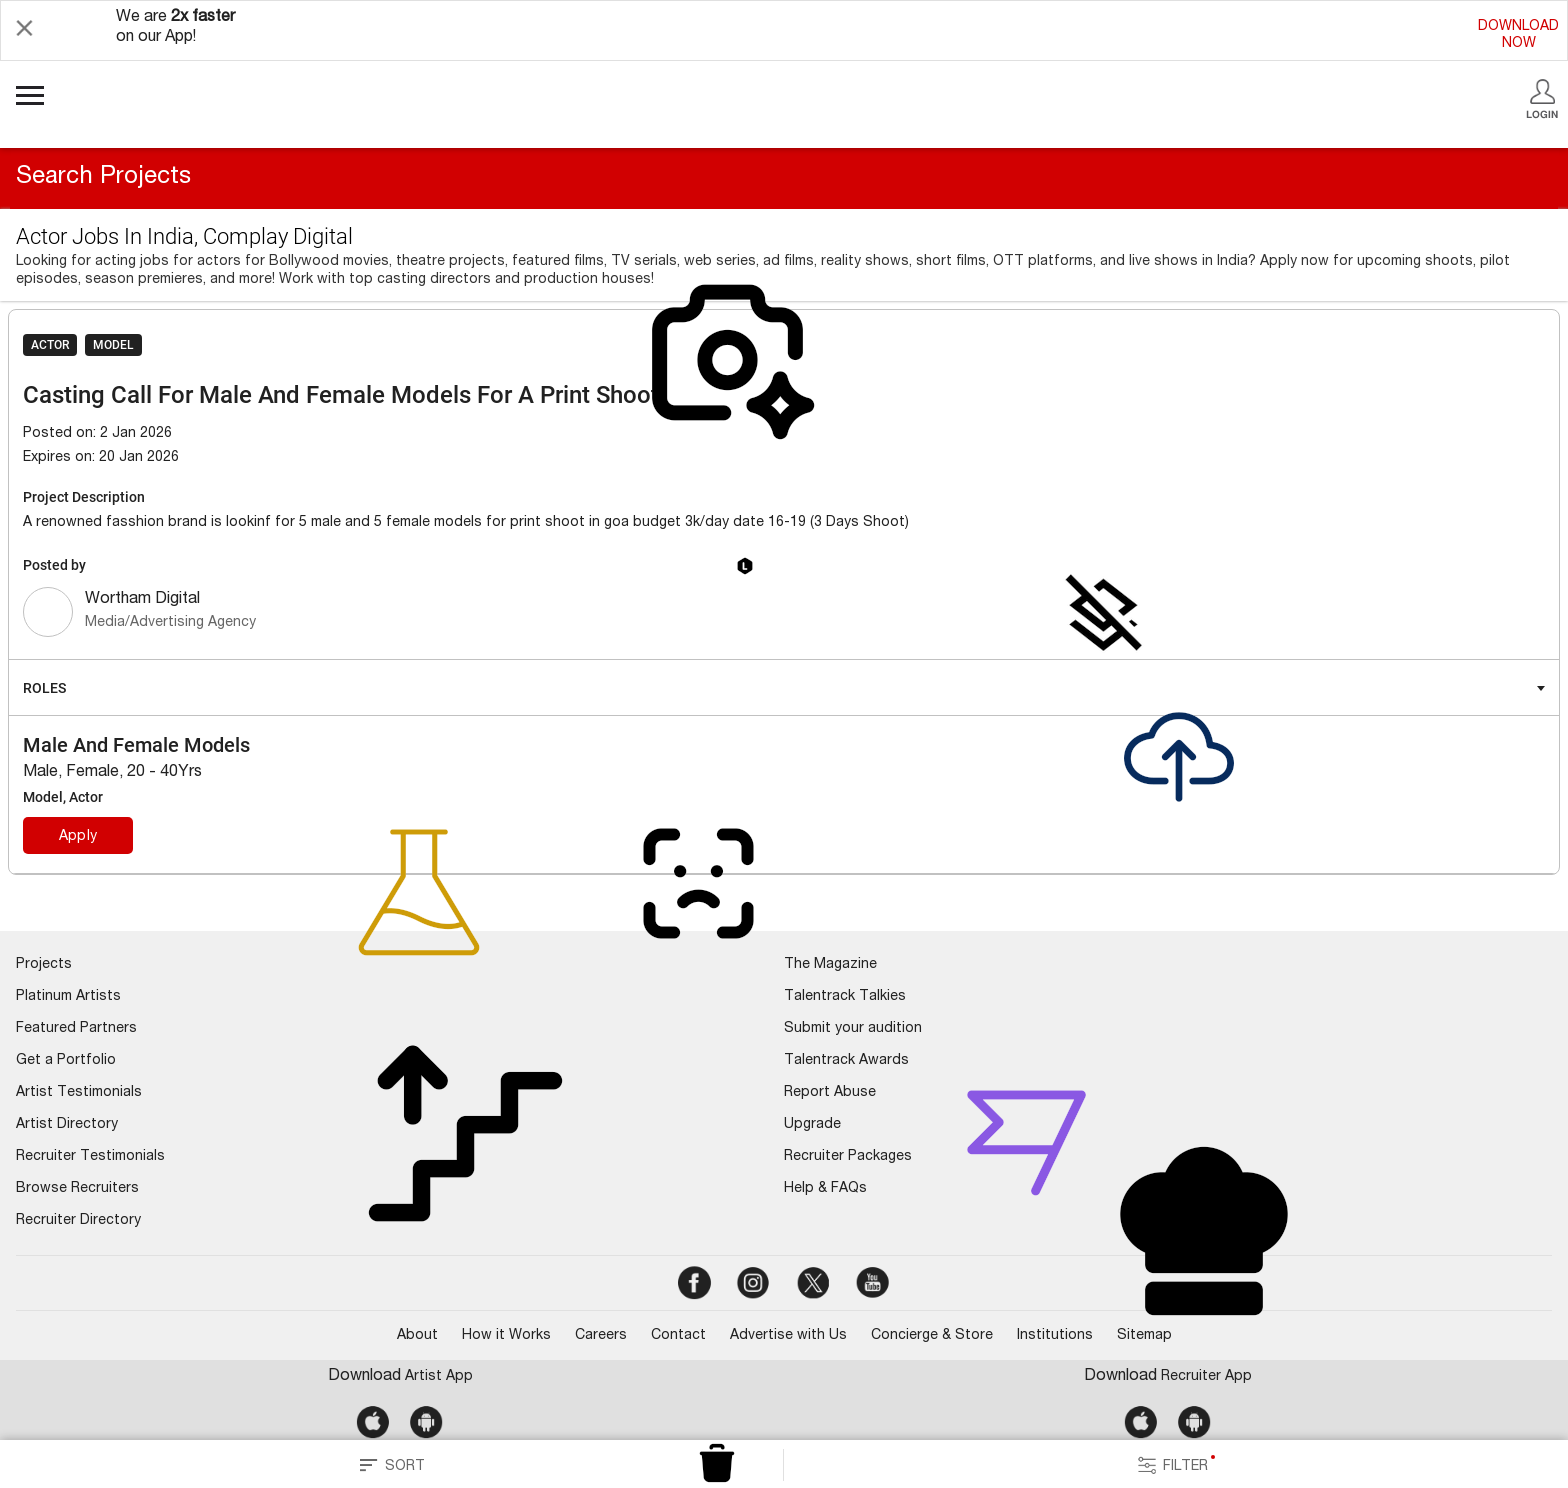  What do you see at coordinates (698, 883) in the screenshot?
I see `face id authentication failed` at bounding box center [698, 883].